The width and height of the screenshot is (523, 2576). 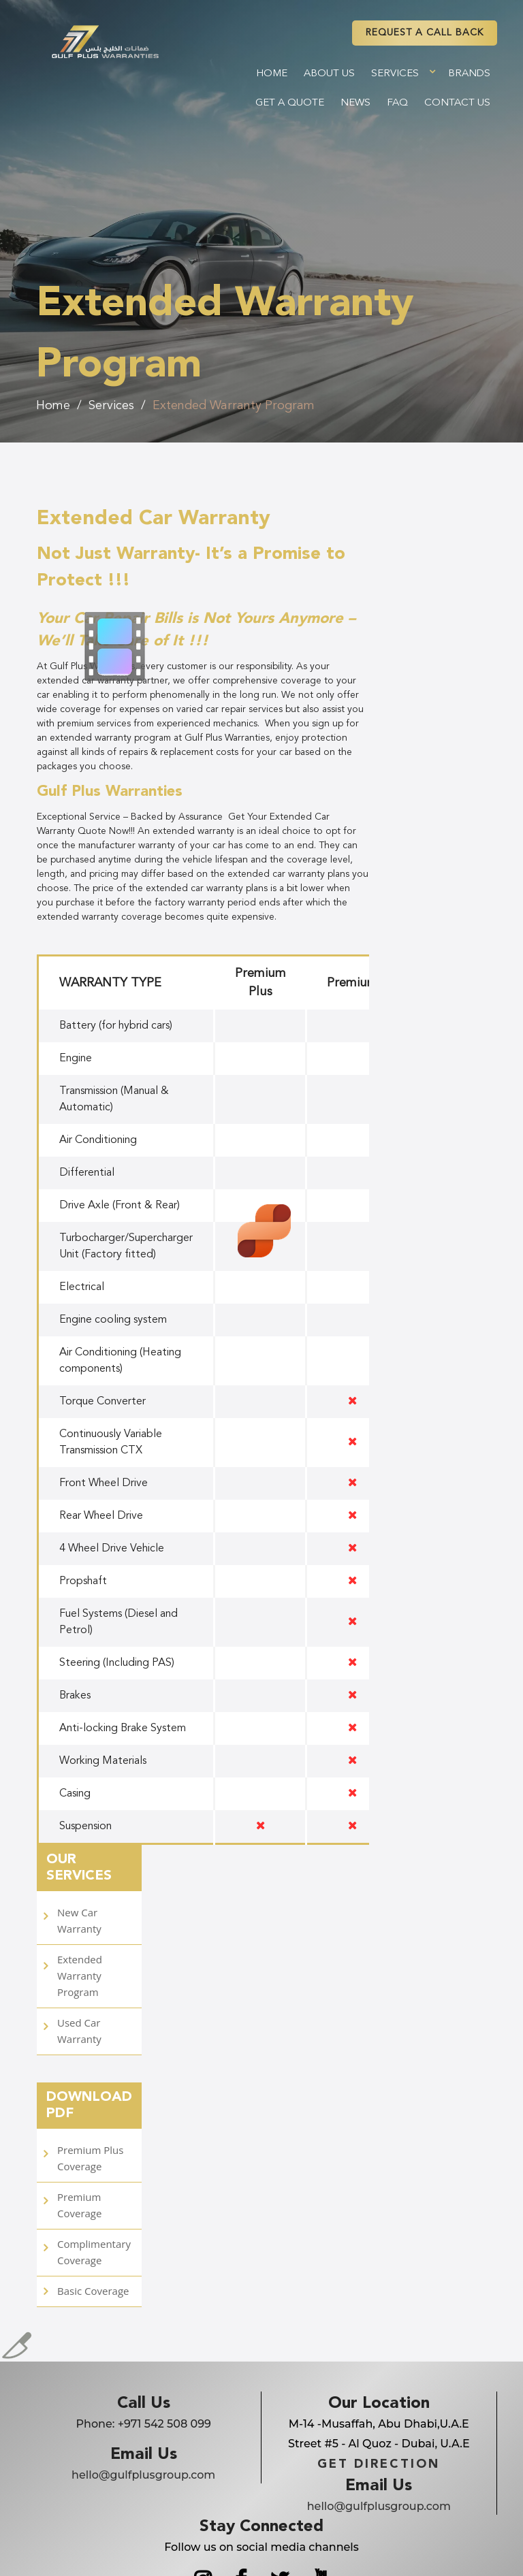 I want to click on open video player or media library, so click(x=114, y=646).